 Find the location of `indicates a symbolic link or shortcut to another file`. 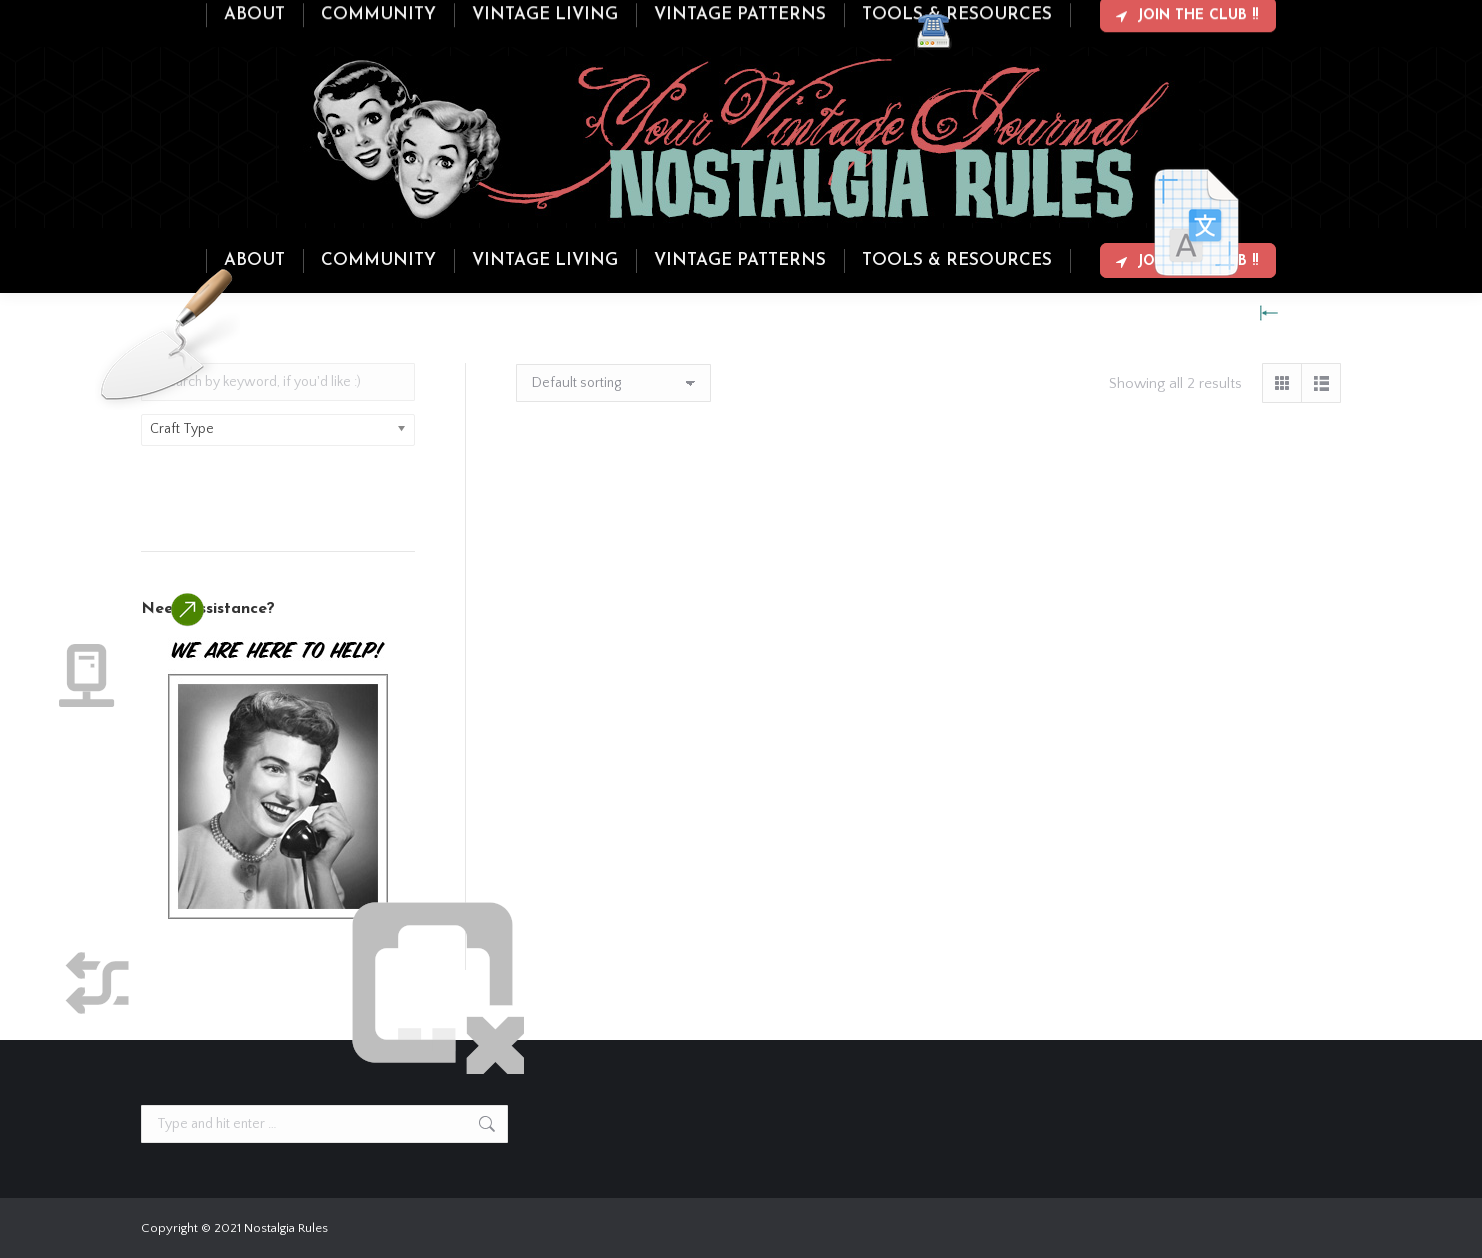

indicates a symbolic link or shortcut to another file is located at coordinates (187, 609).